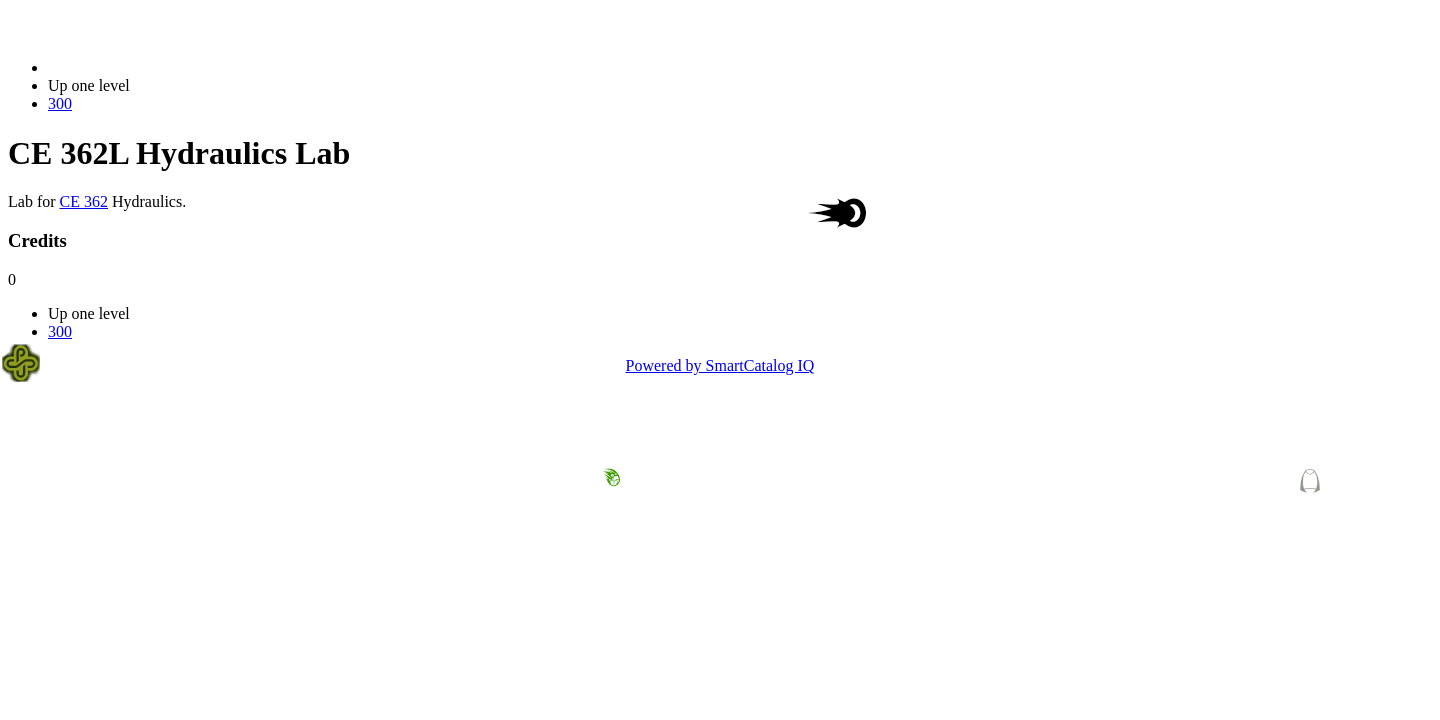  What do you see at coordinates (611, 477) in the screenshot?
I see `throw charcoal or debris item` at bounding box center [611, 477].